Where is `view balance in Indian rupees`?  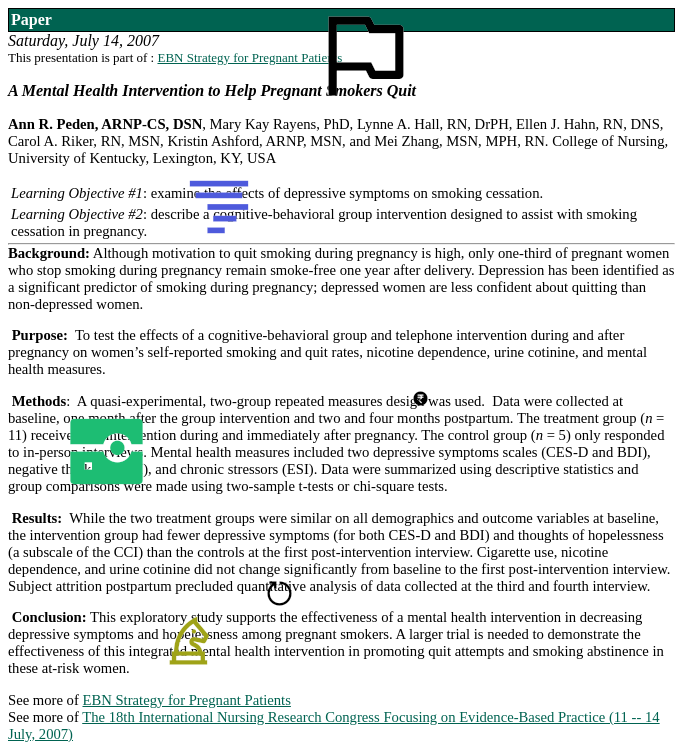 view balance in Indian rupees is located at coordinates (420, 398).